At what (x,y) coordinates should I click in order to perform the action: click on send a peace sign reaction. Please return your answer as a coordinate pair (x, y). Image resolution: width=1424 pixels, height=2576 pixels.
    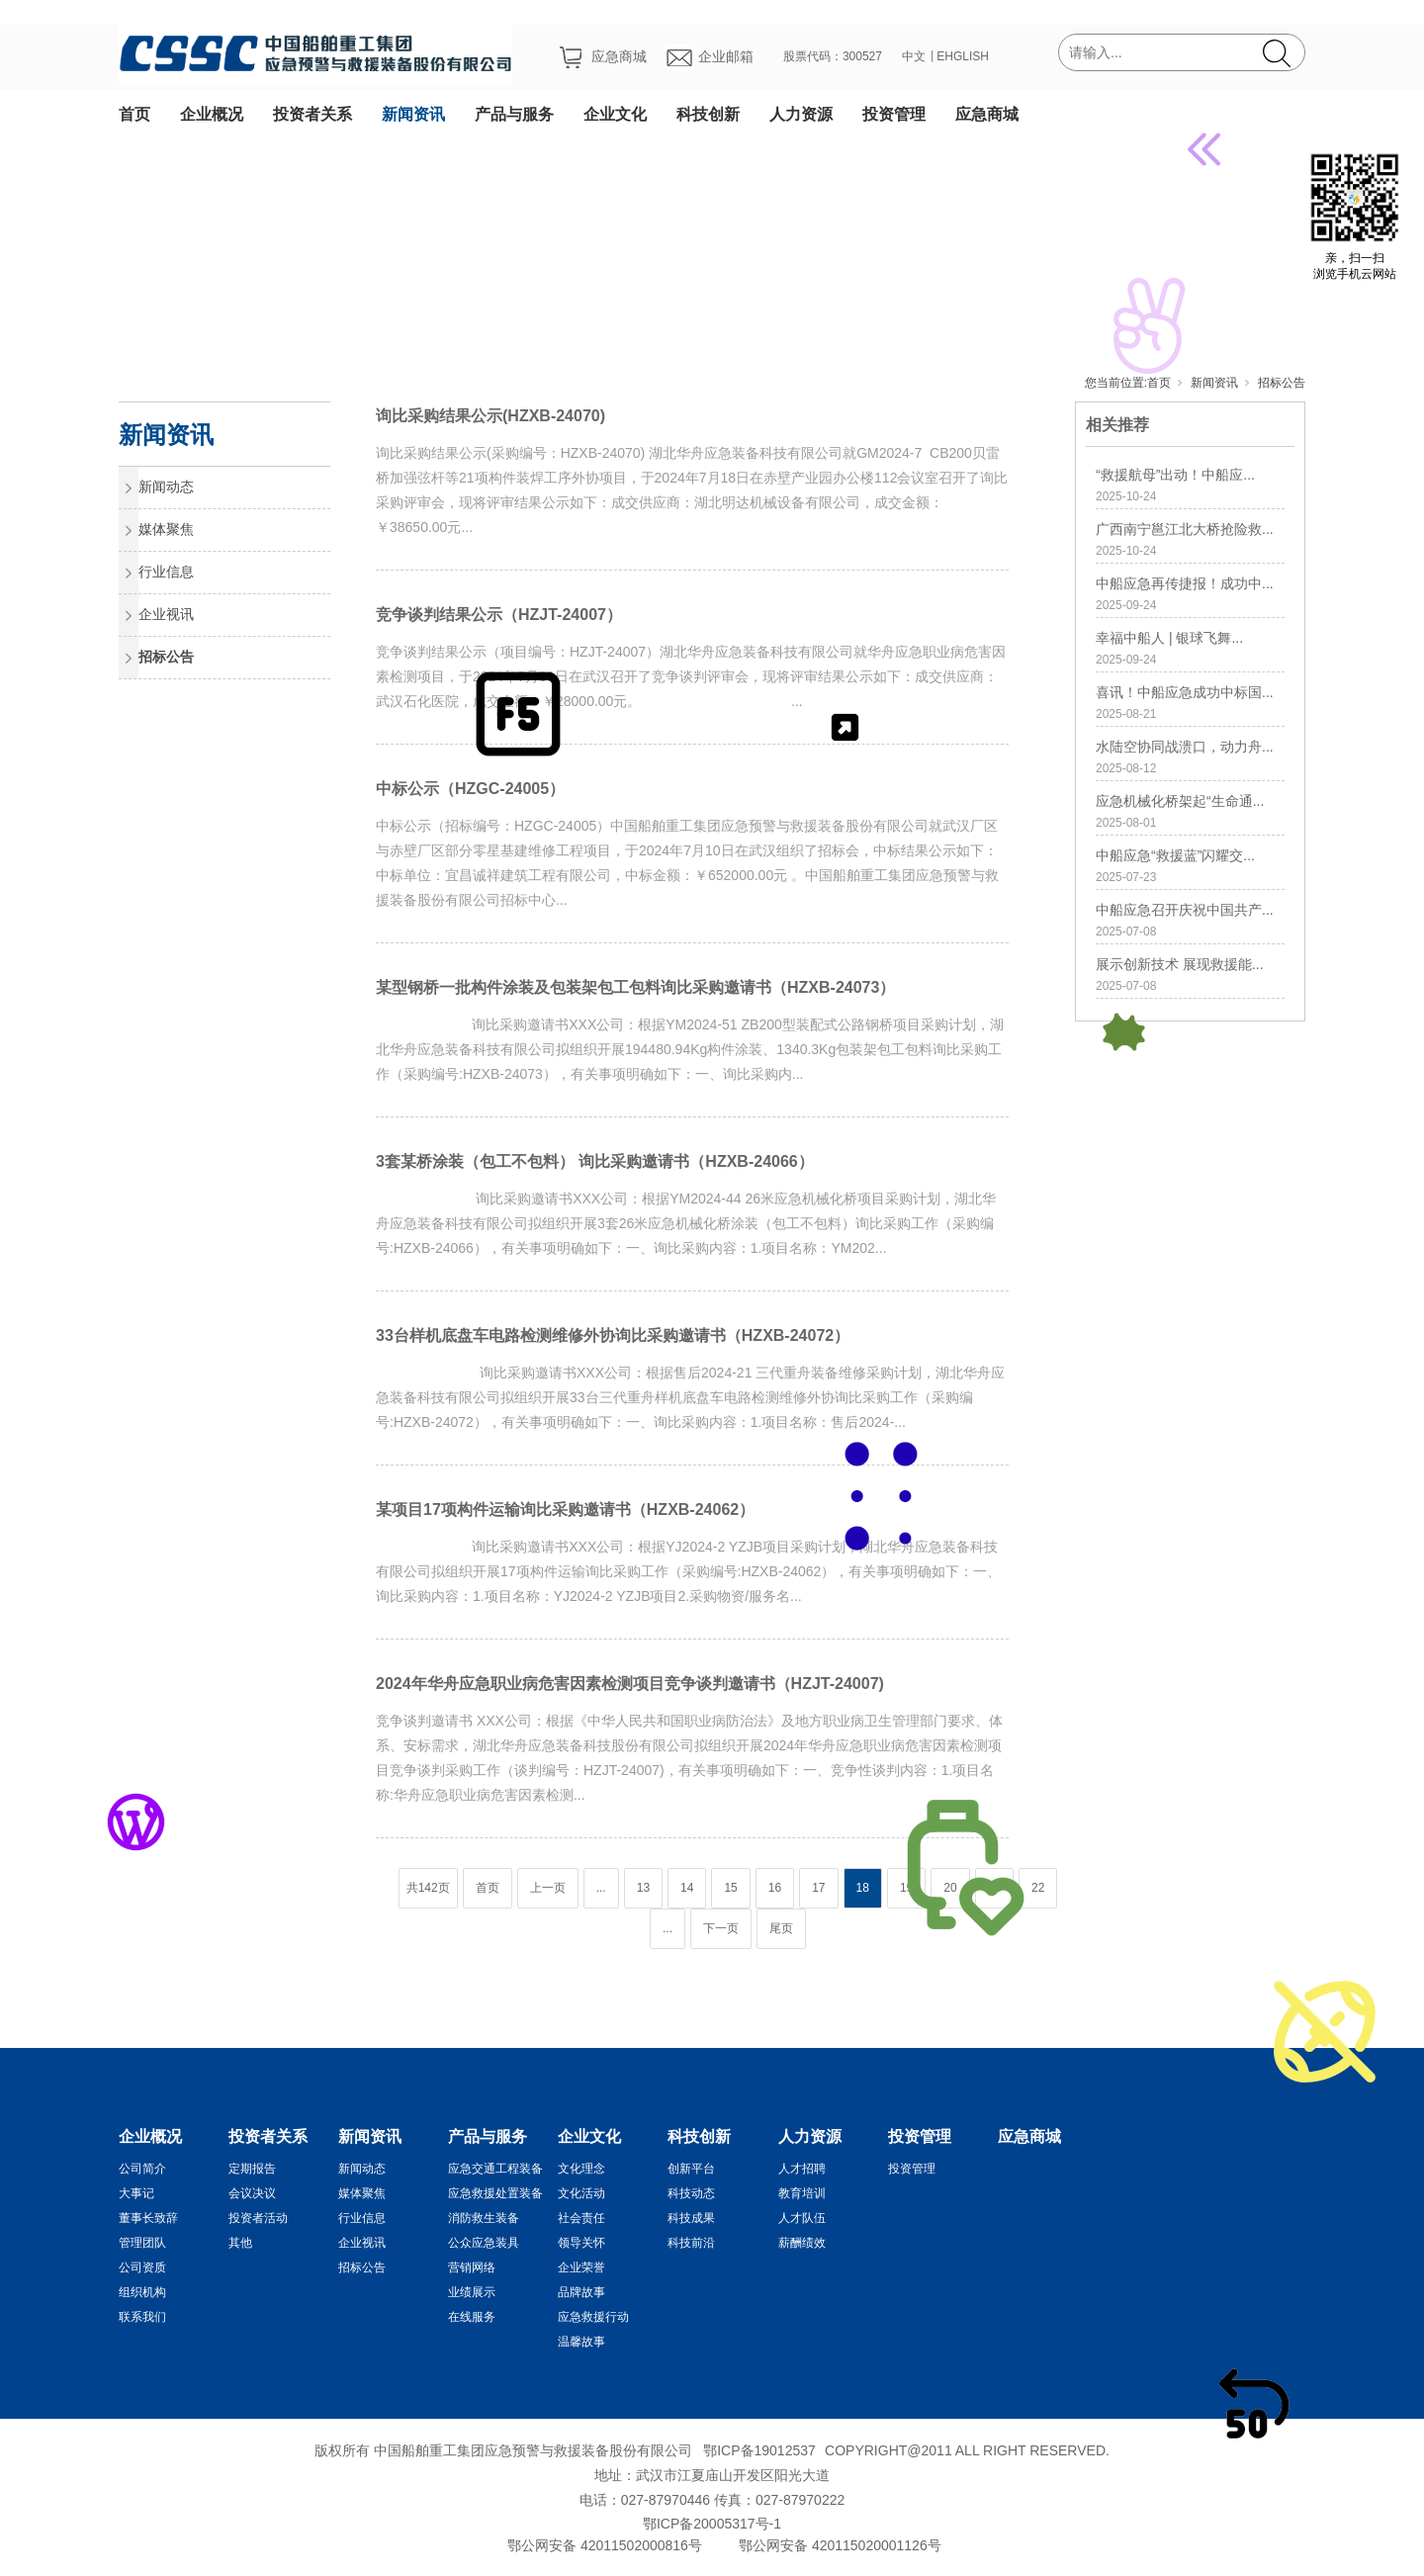
    Looking at the image, I should click on (1147, 325).